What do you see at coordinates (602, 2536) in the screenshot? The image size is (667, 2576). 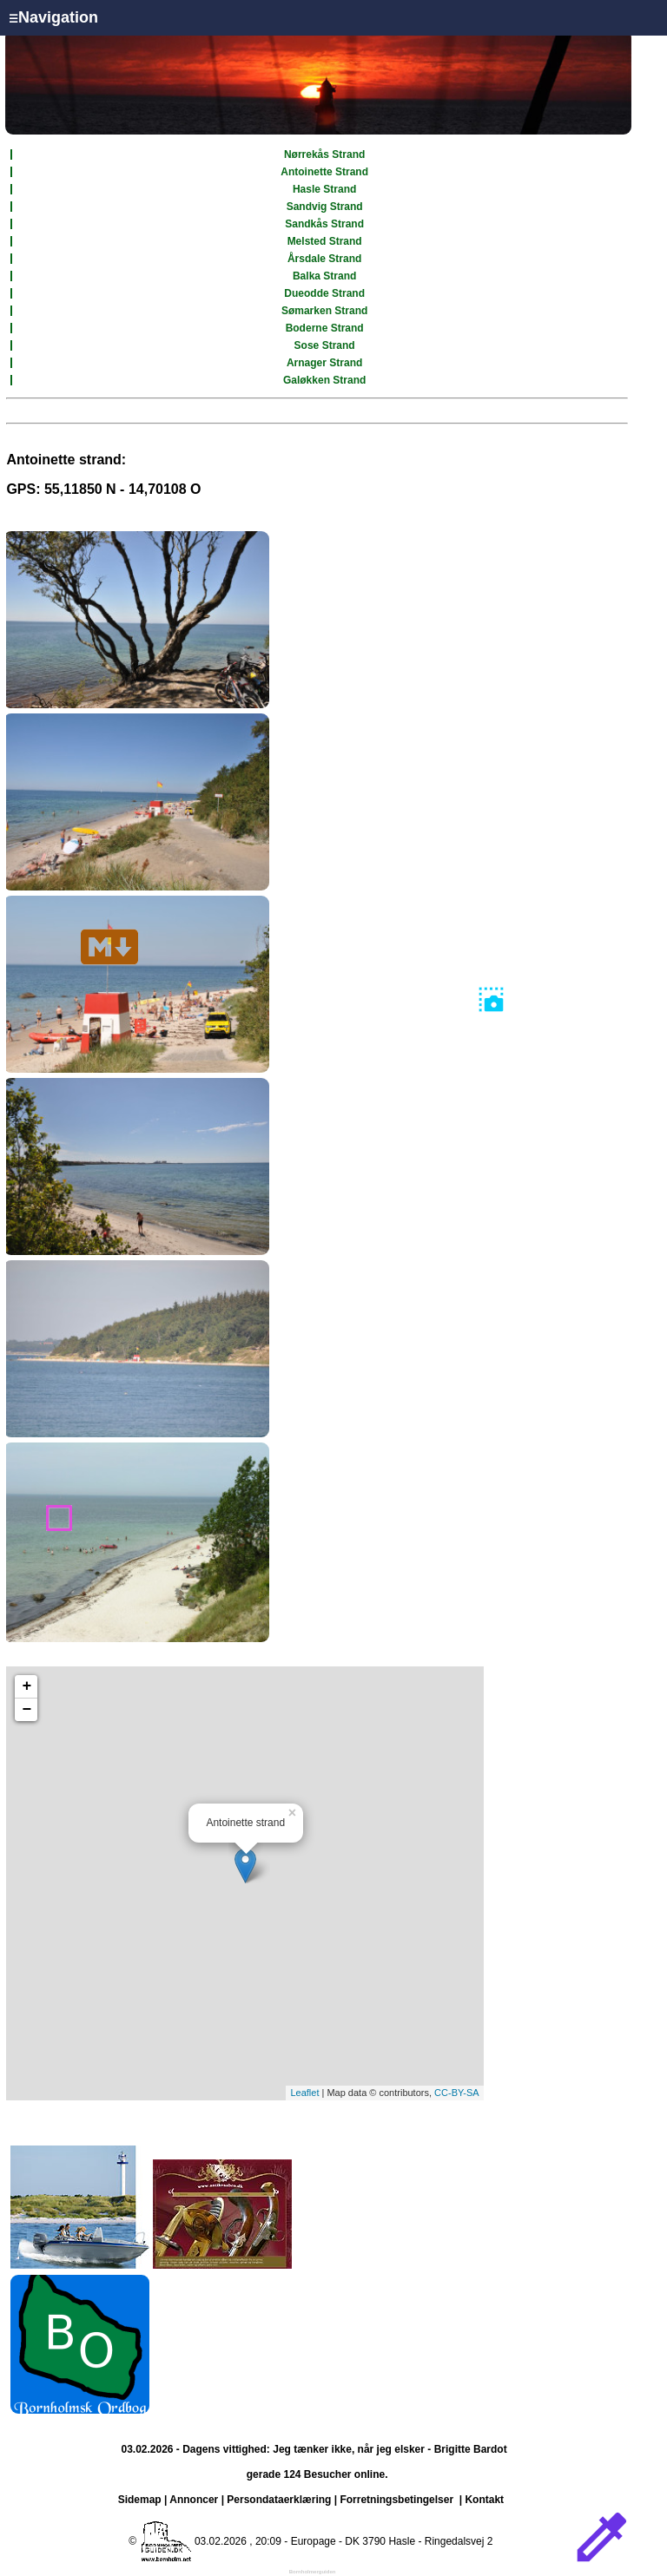 I see `color picker tool for sampling colors` at bounding box center [602, 2536].